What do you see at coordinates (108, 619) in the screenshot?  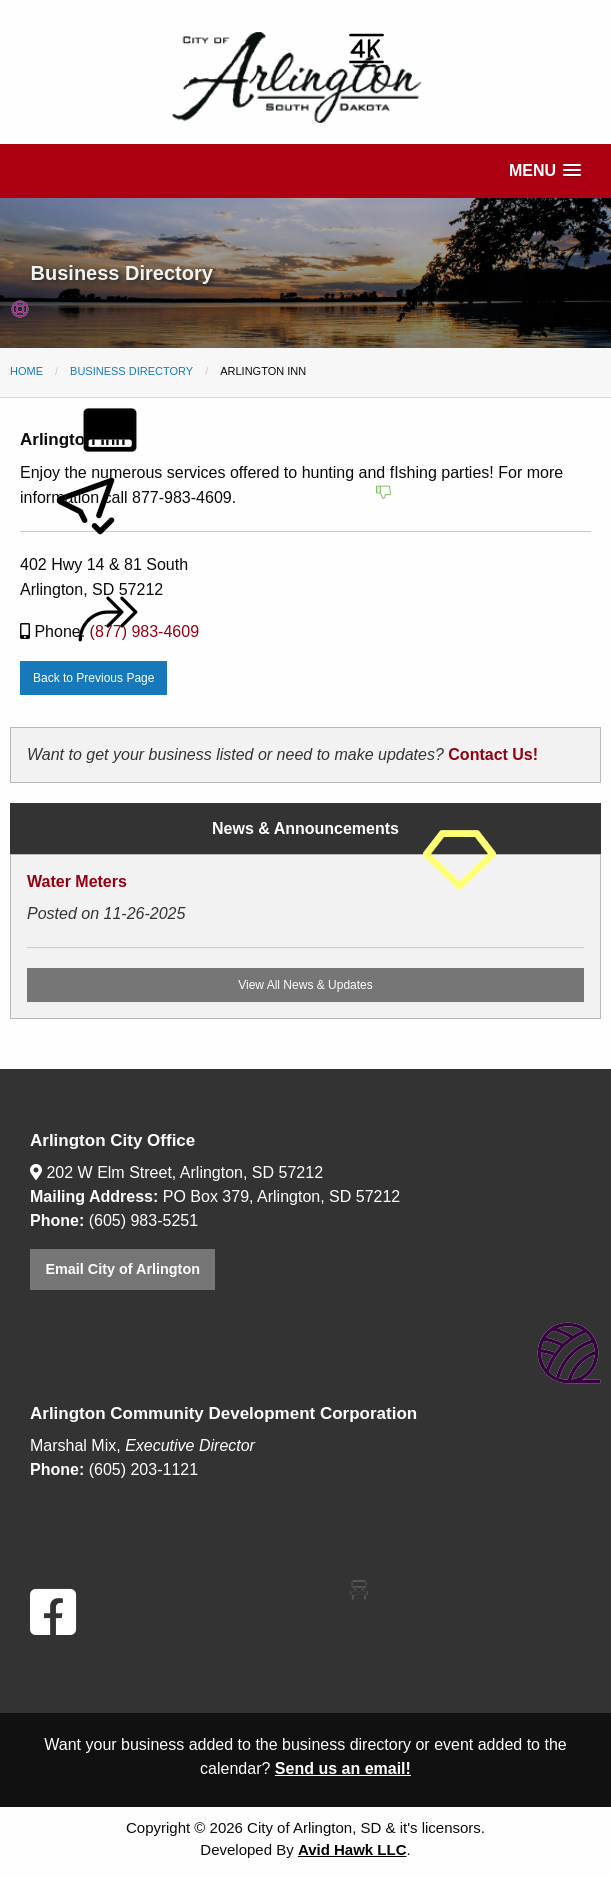 I see `forward or share content to another destination` at bounding box center [108, 619].